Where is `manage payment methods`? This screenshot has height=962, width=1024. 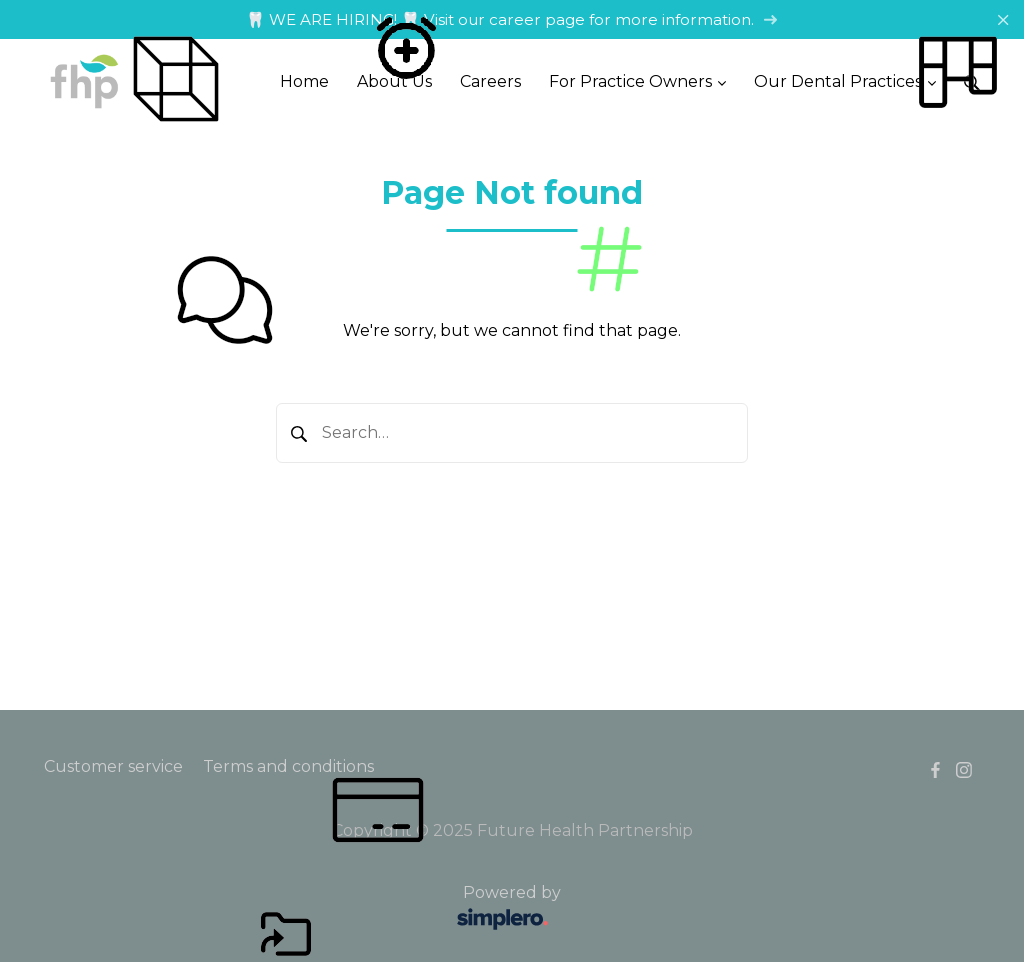
manage payment methods is located at coordinates (378, 810).